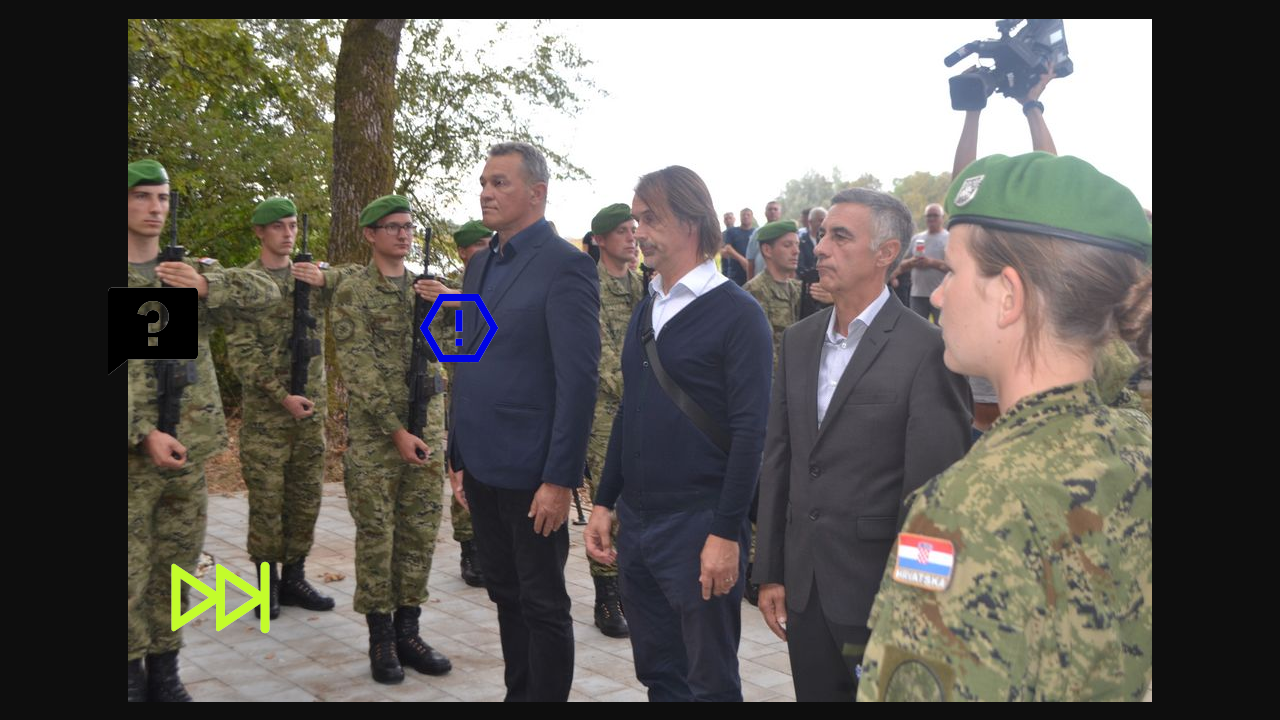 This screenshot has height=720, width=1280. What do you see at coordinates (459, 328) in the screenshot?
I see `mark message as spam` at bounding box center [459, 328].